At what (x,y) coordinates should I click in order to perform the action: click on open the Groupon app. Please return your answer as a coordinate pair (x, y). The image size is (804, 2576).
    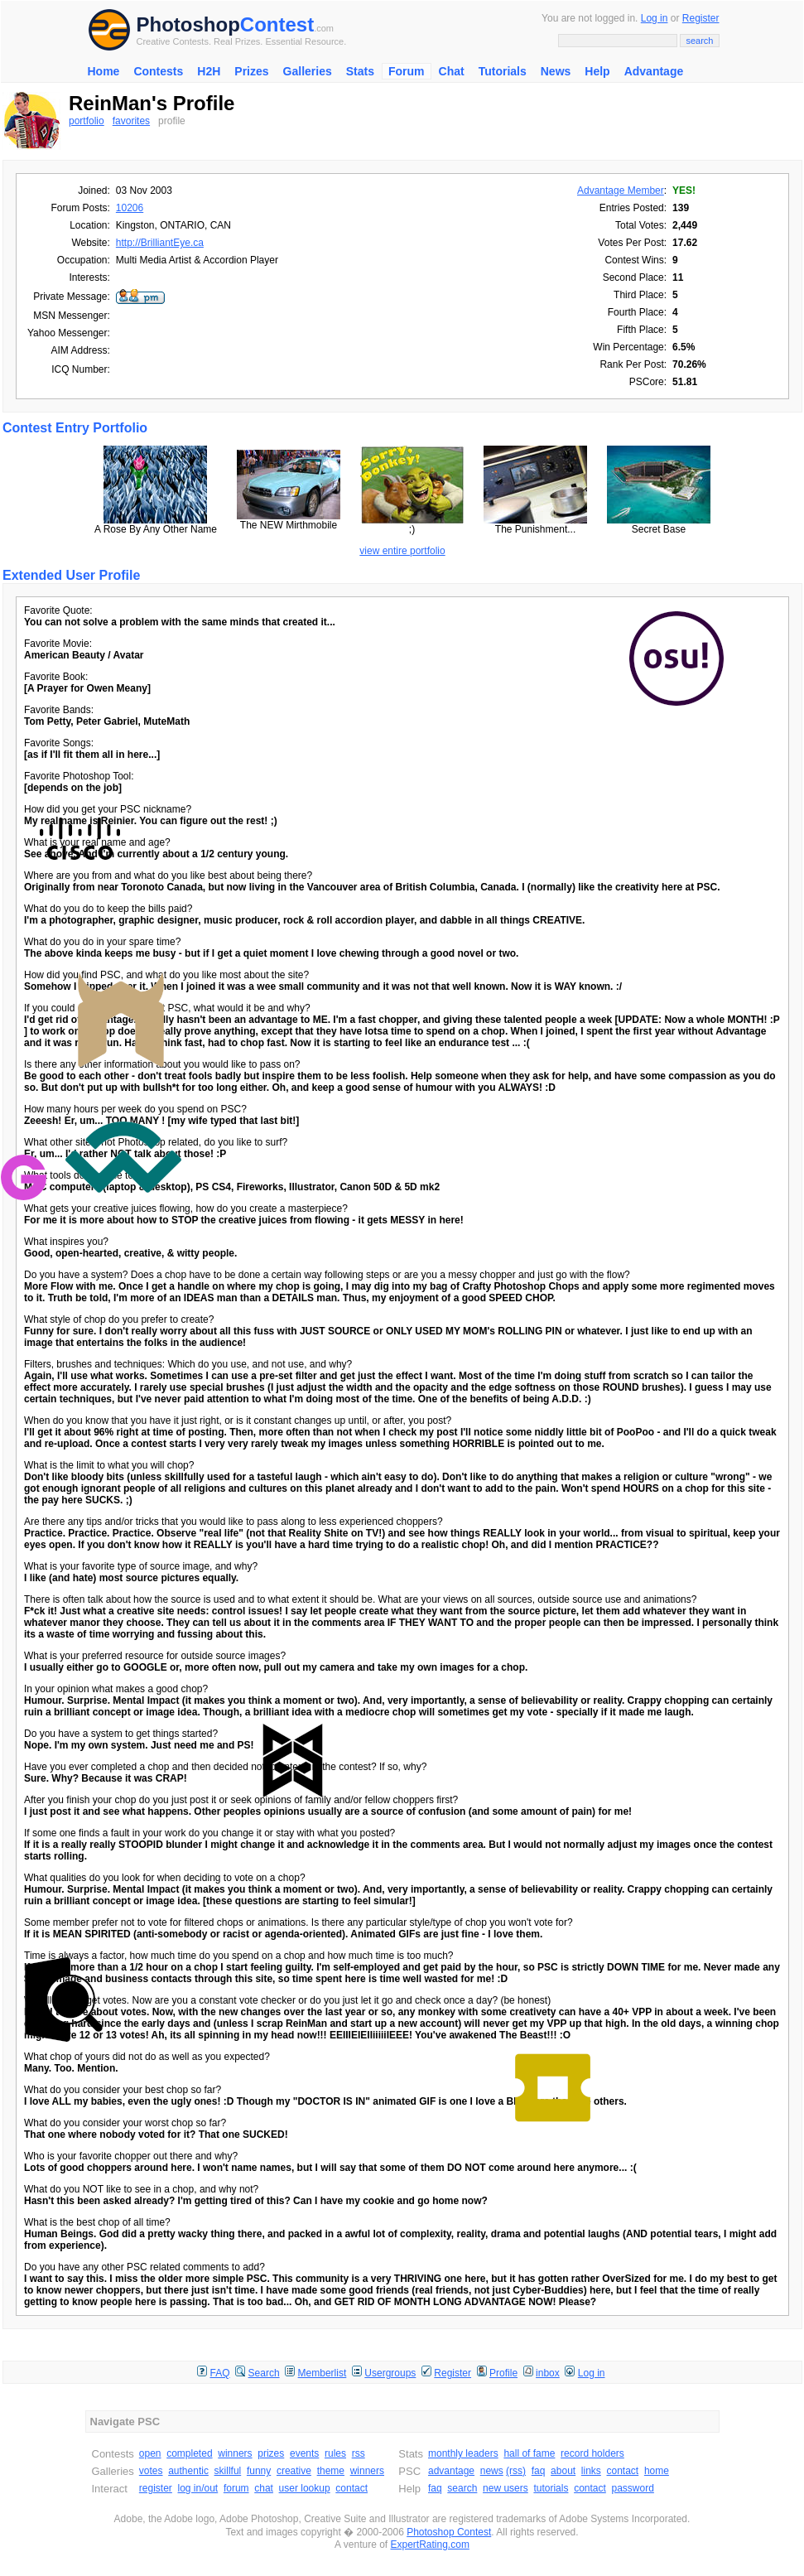
    Looking at the image, I should click on (23, 1177).